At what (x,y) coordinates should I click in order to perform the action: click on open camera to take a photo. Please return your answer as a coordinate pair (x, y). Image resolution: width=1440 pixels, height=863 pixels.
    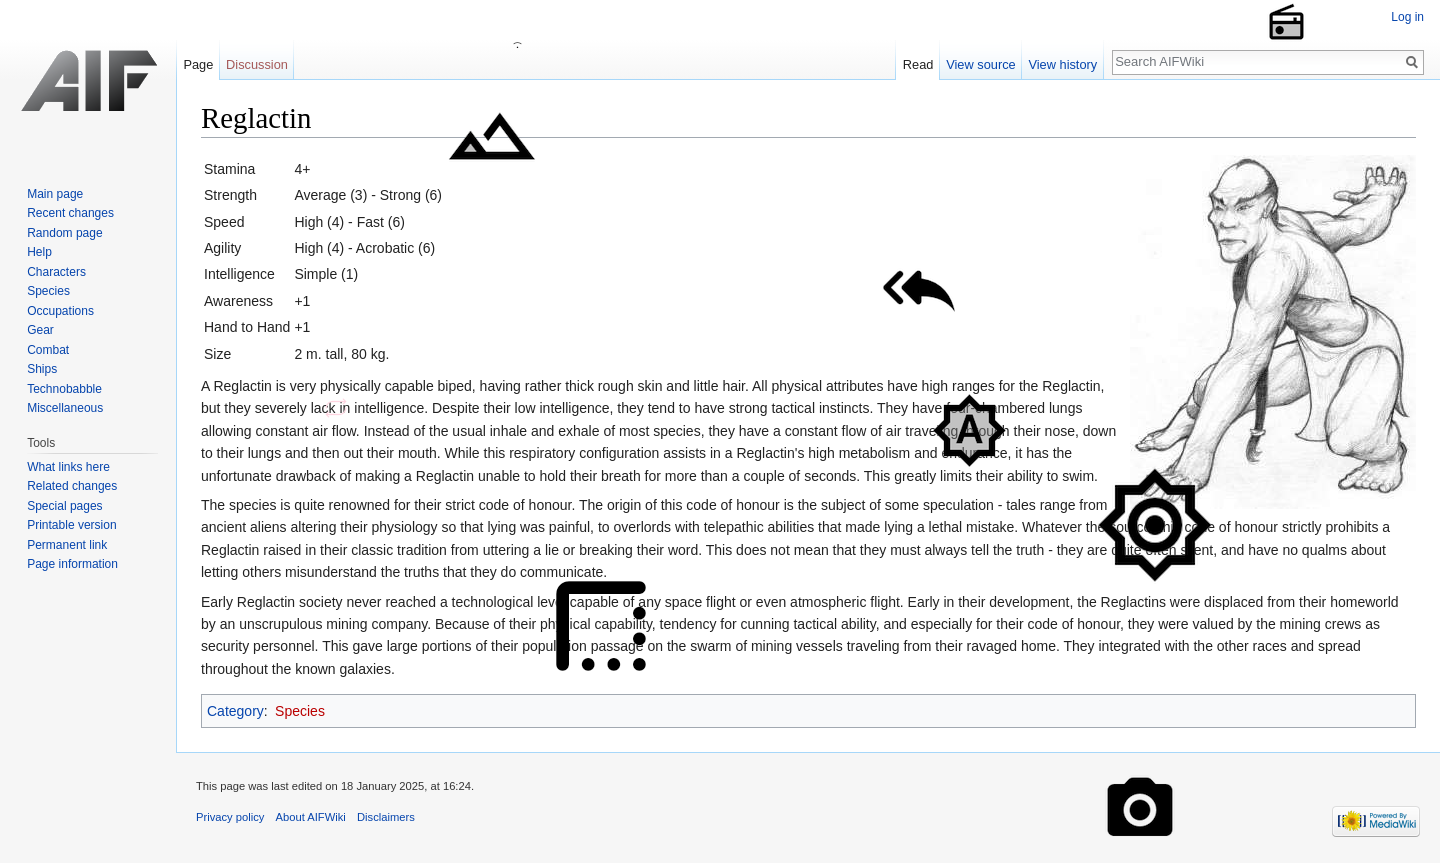
    Looking at the image, I should click on (1140, 810).